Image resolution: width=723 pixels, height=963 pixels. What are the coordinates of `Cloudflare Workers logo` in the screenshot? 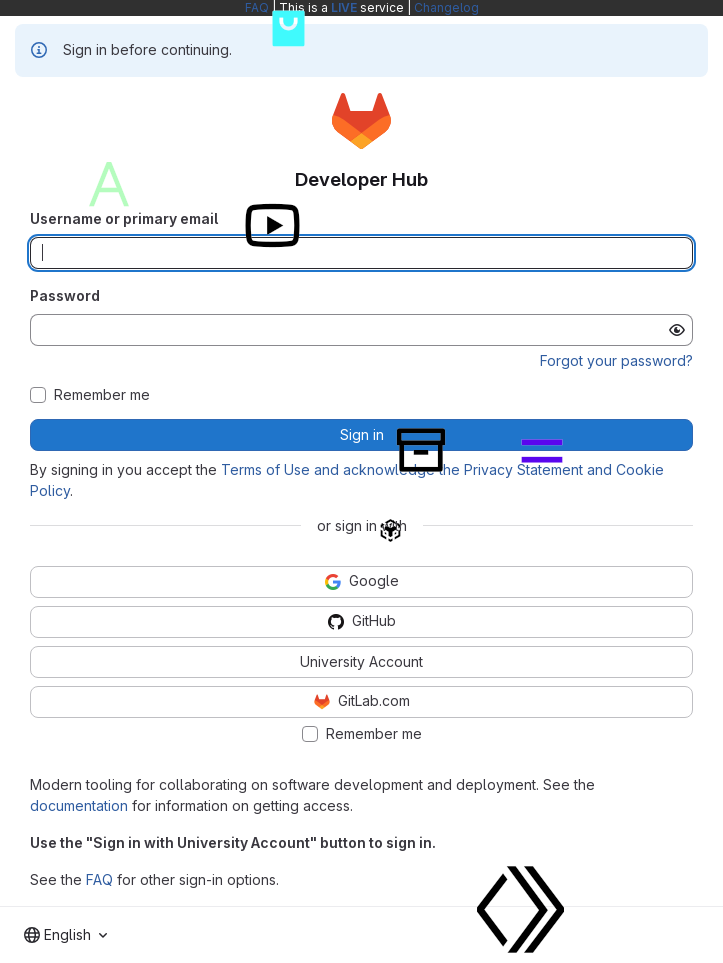 It's located at (520, 909).